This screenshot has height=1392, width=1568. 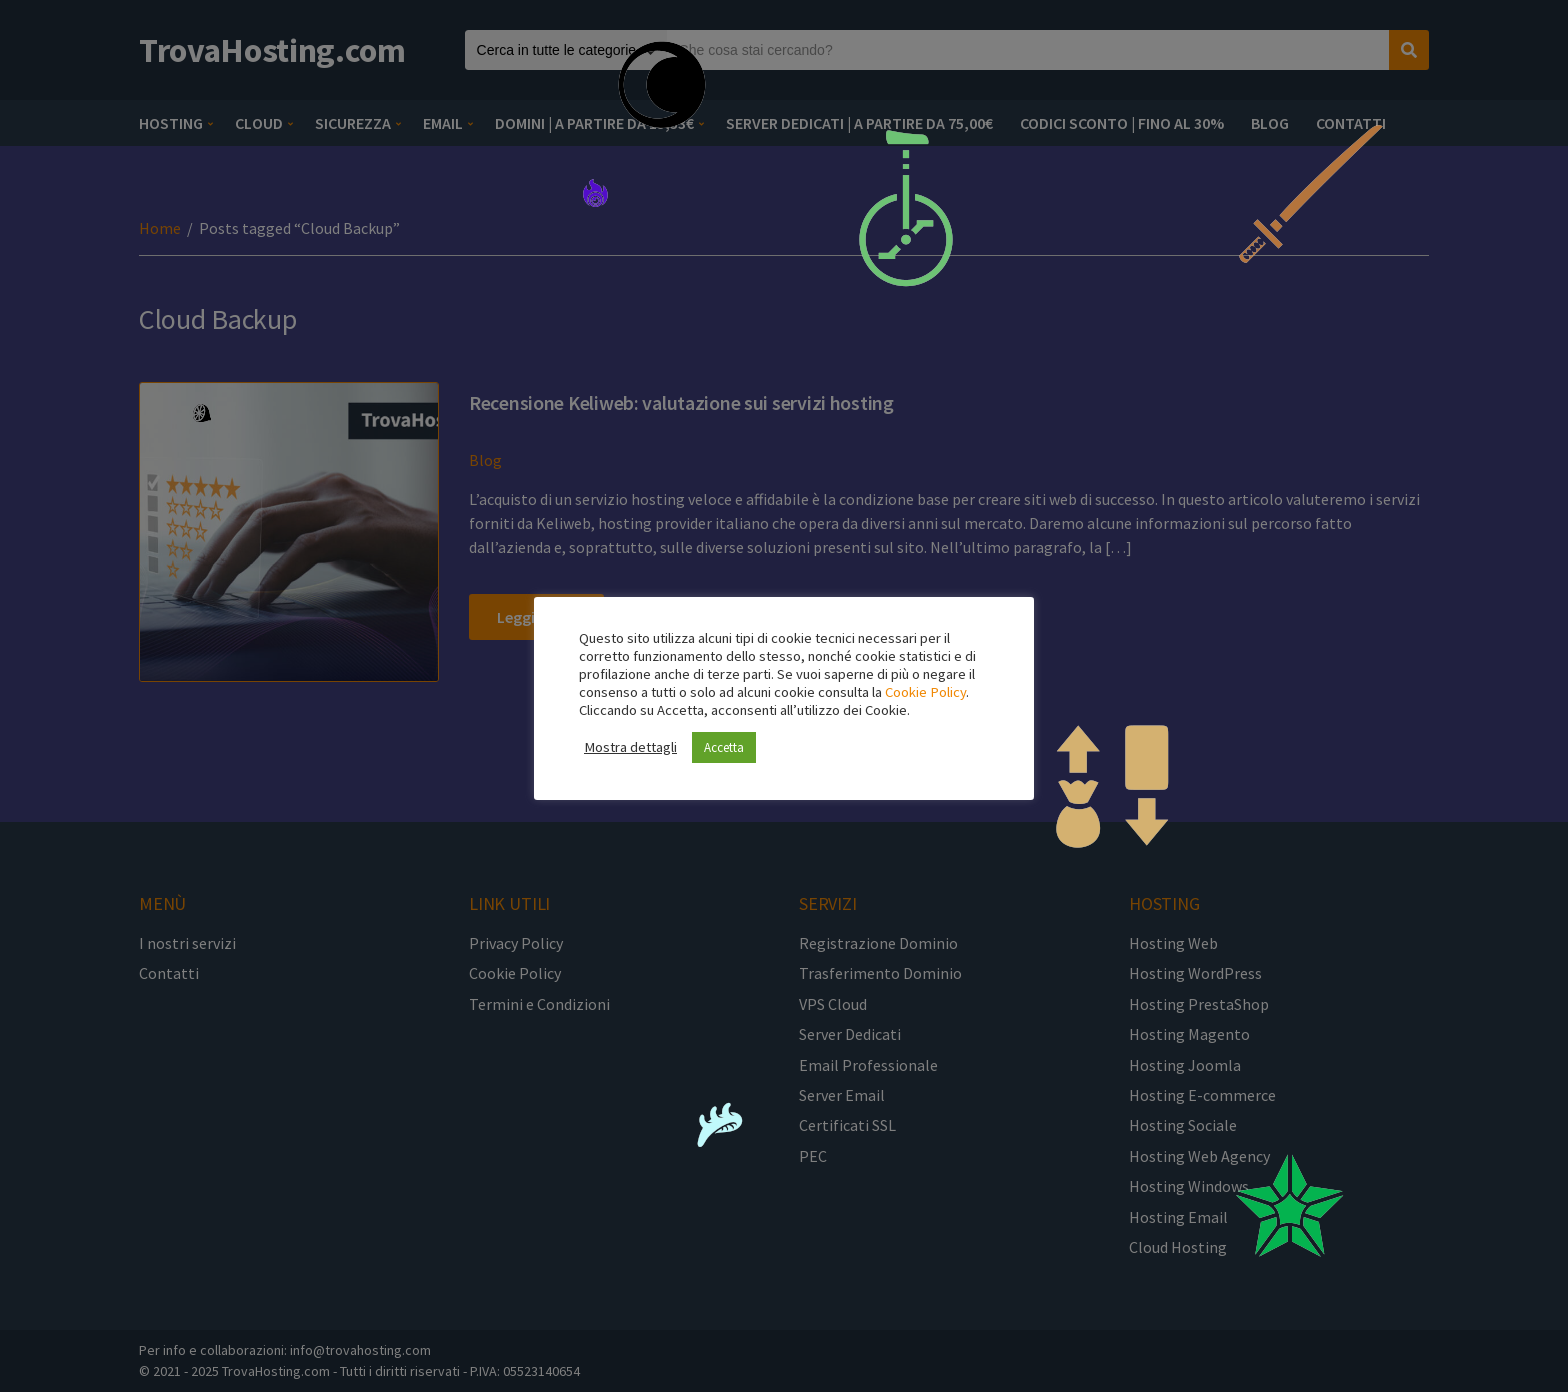 What do you see at coordinates (1290, 1206) in the screenshot?
I see `staryu pokémon icon from a game interface` at bounding box center [1290, 1206].